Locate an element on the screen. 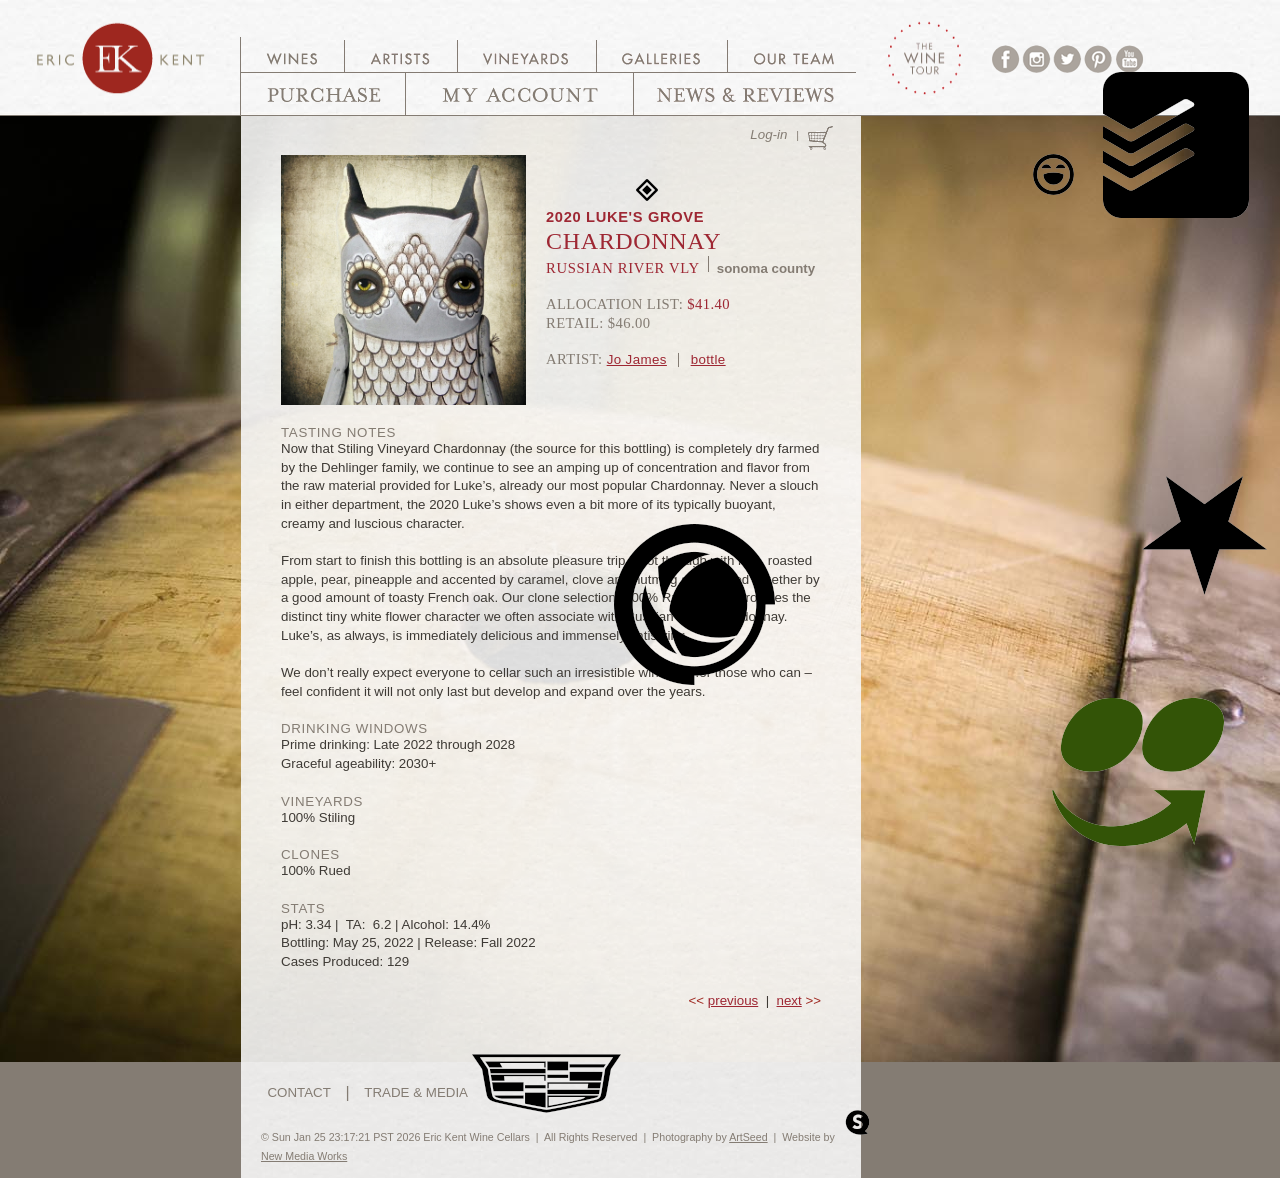 This screenshot has height=1178, width=1280. cadillac brand logo is located at coordinates (546, 1083).